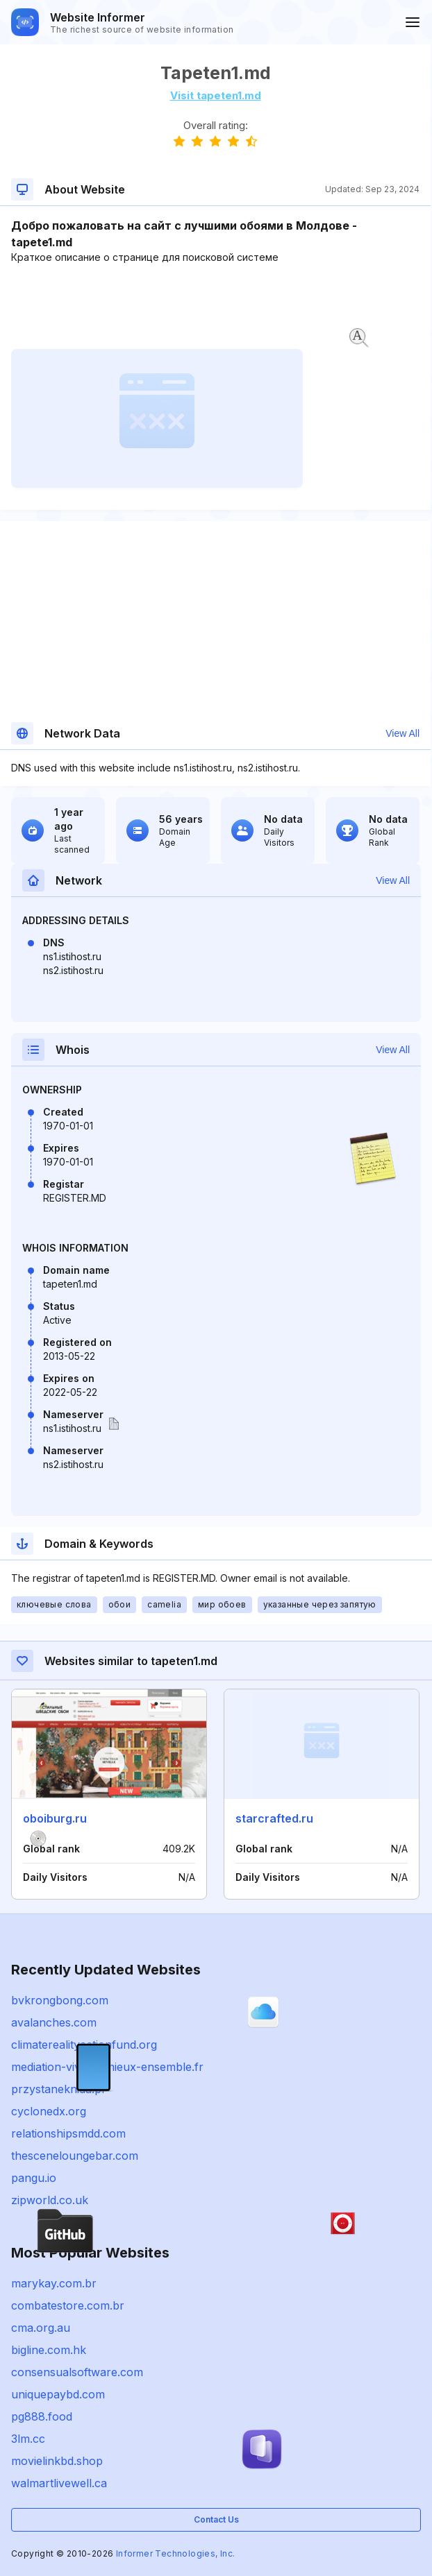  What do you see at coordinates (358, 337) in the screenshot?
I see `search for files by name or content` at bounding box center [358, 337].